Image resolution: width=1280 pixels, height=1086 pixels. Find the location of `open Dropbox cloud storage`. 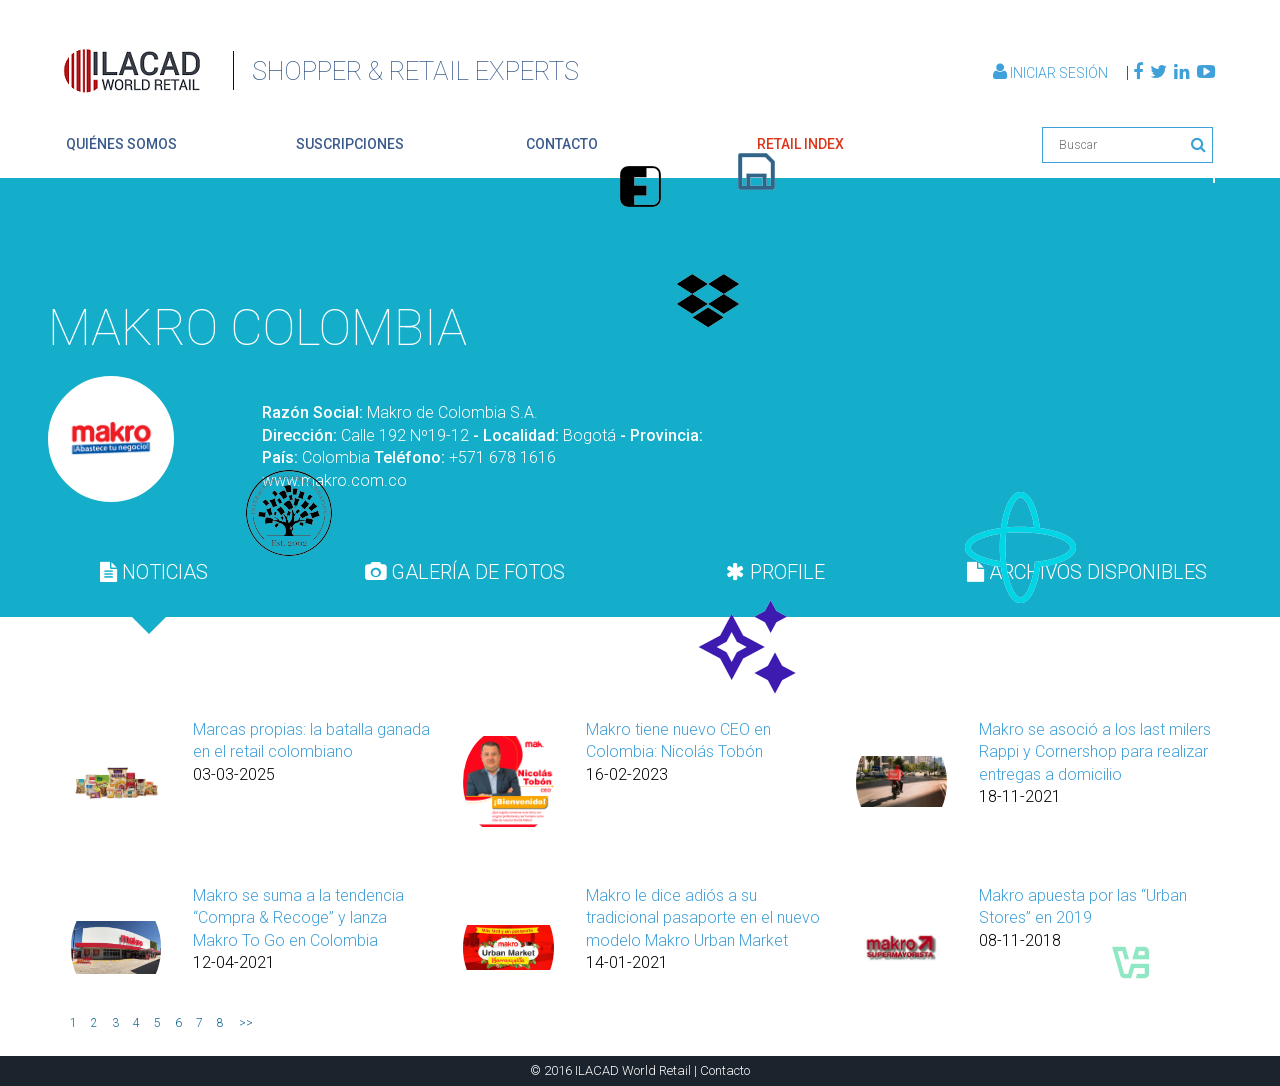

open Dropbox cloud storage is located at coordinates (708, 298).